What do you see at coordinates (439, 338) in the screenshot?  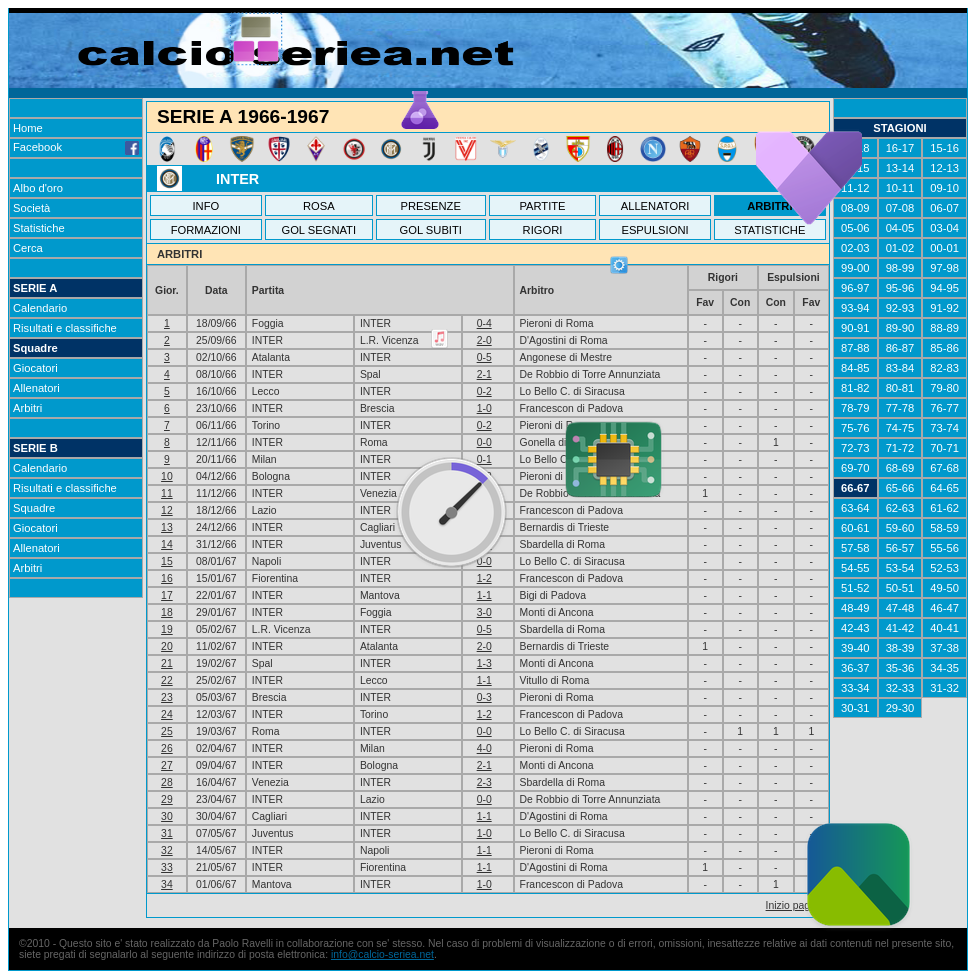 I see `a wav audio file` at bounding box center [439, 338].